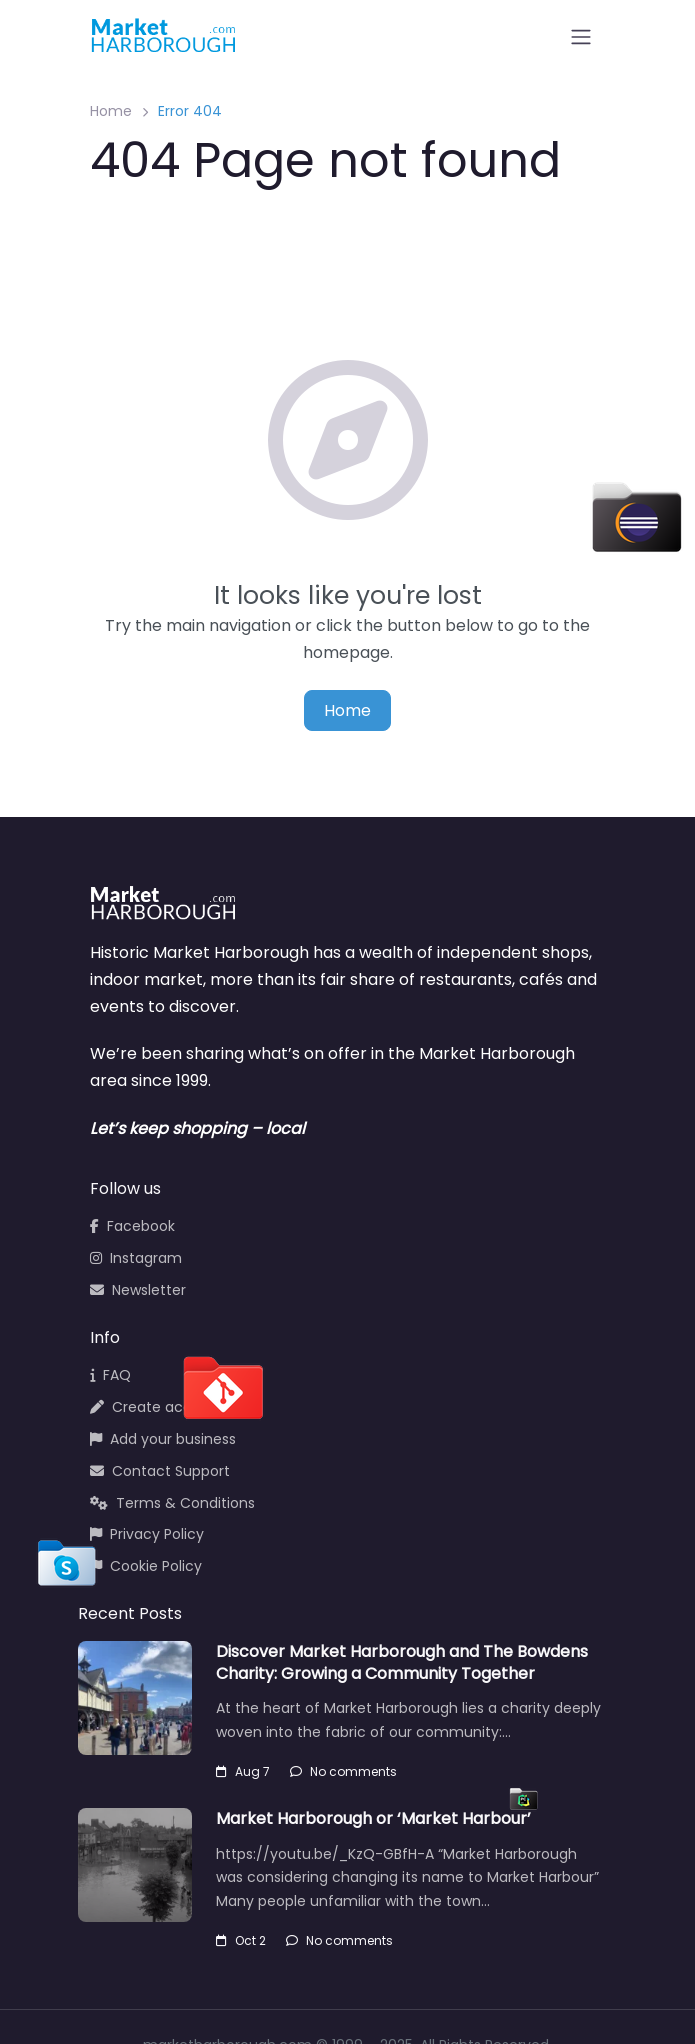  What do you see at coordinates (66, 1564) in the screenshot?
I see `open folder containing Skype files` at bounding box center [66, 1564].